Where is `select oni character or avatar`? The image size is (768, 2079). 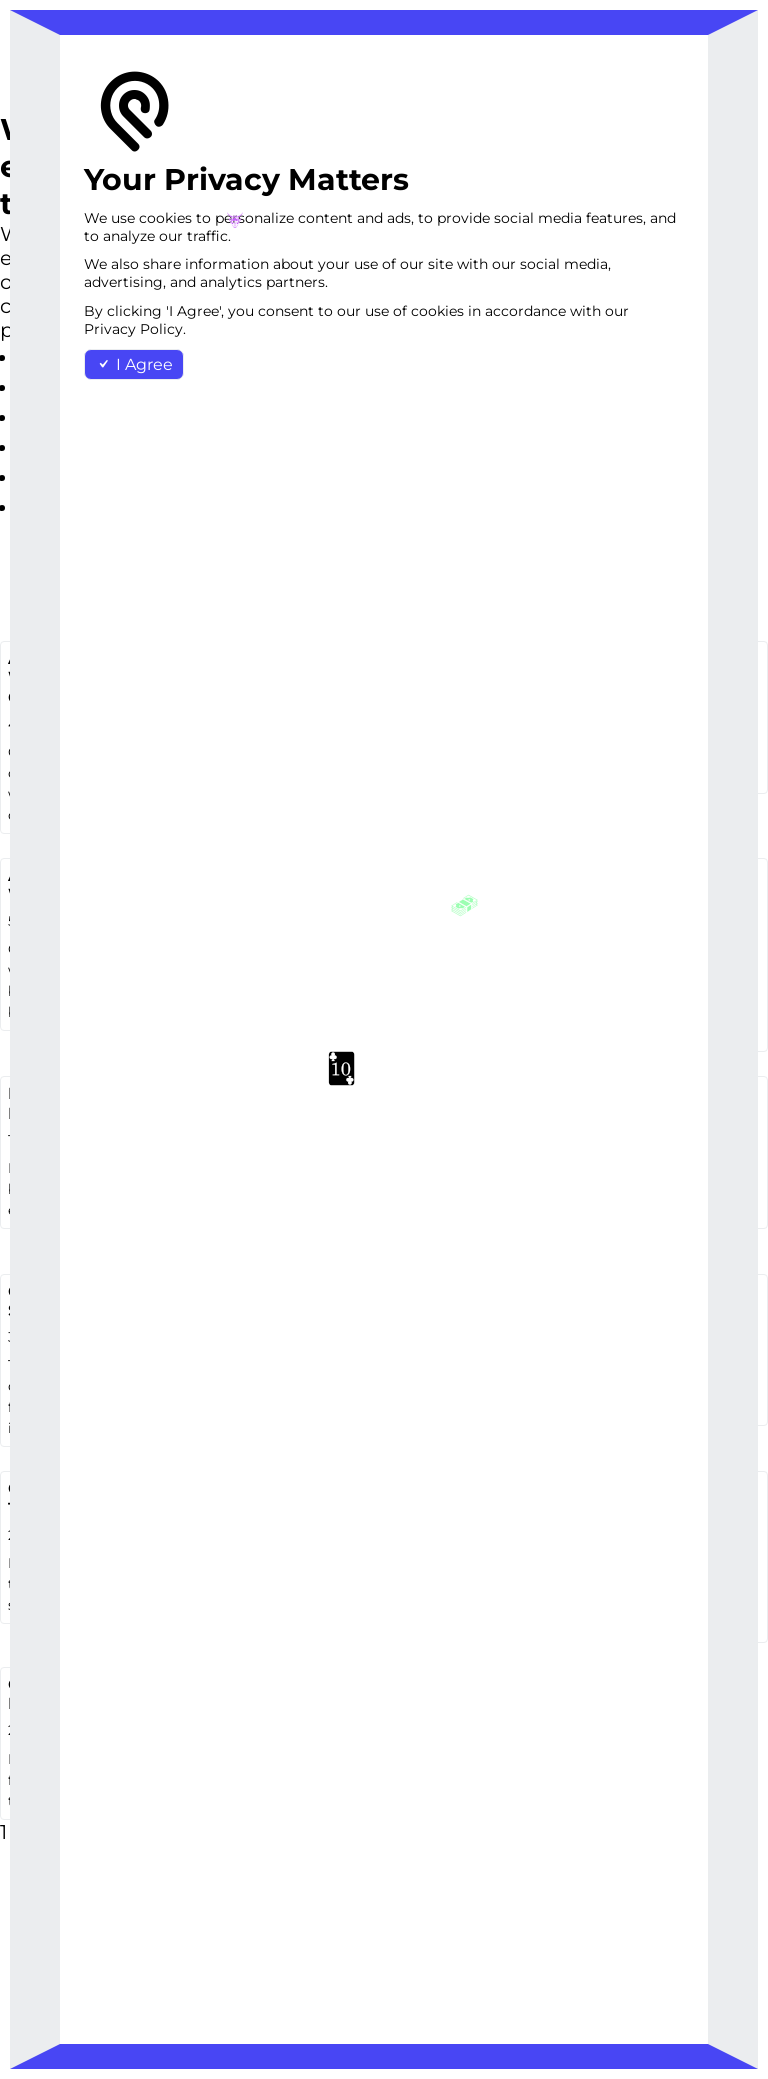
select oni character or avatar is located at coordinates (235, 220).